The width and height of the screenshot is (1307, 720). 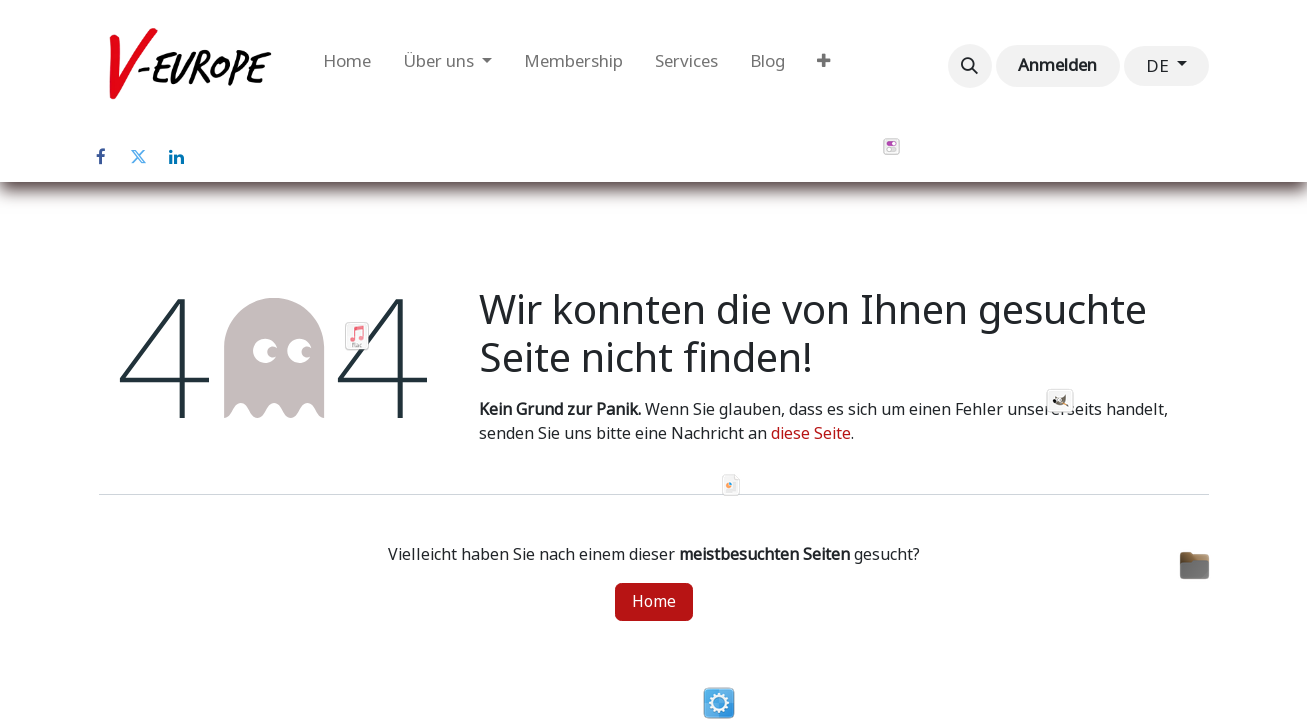 What do you see at coordinates (731, 485) in the screenshot?
I see `open a presentation file` at bounding box center [731, 485].